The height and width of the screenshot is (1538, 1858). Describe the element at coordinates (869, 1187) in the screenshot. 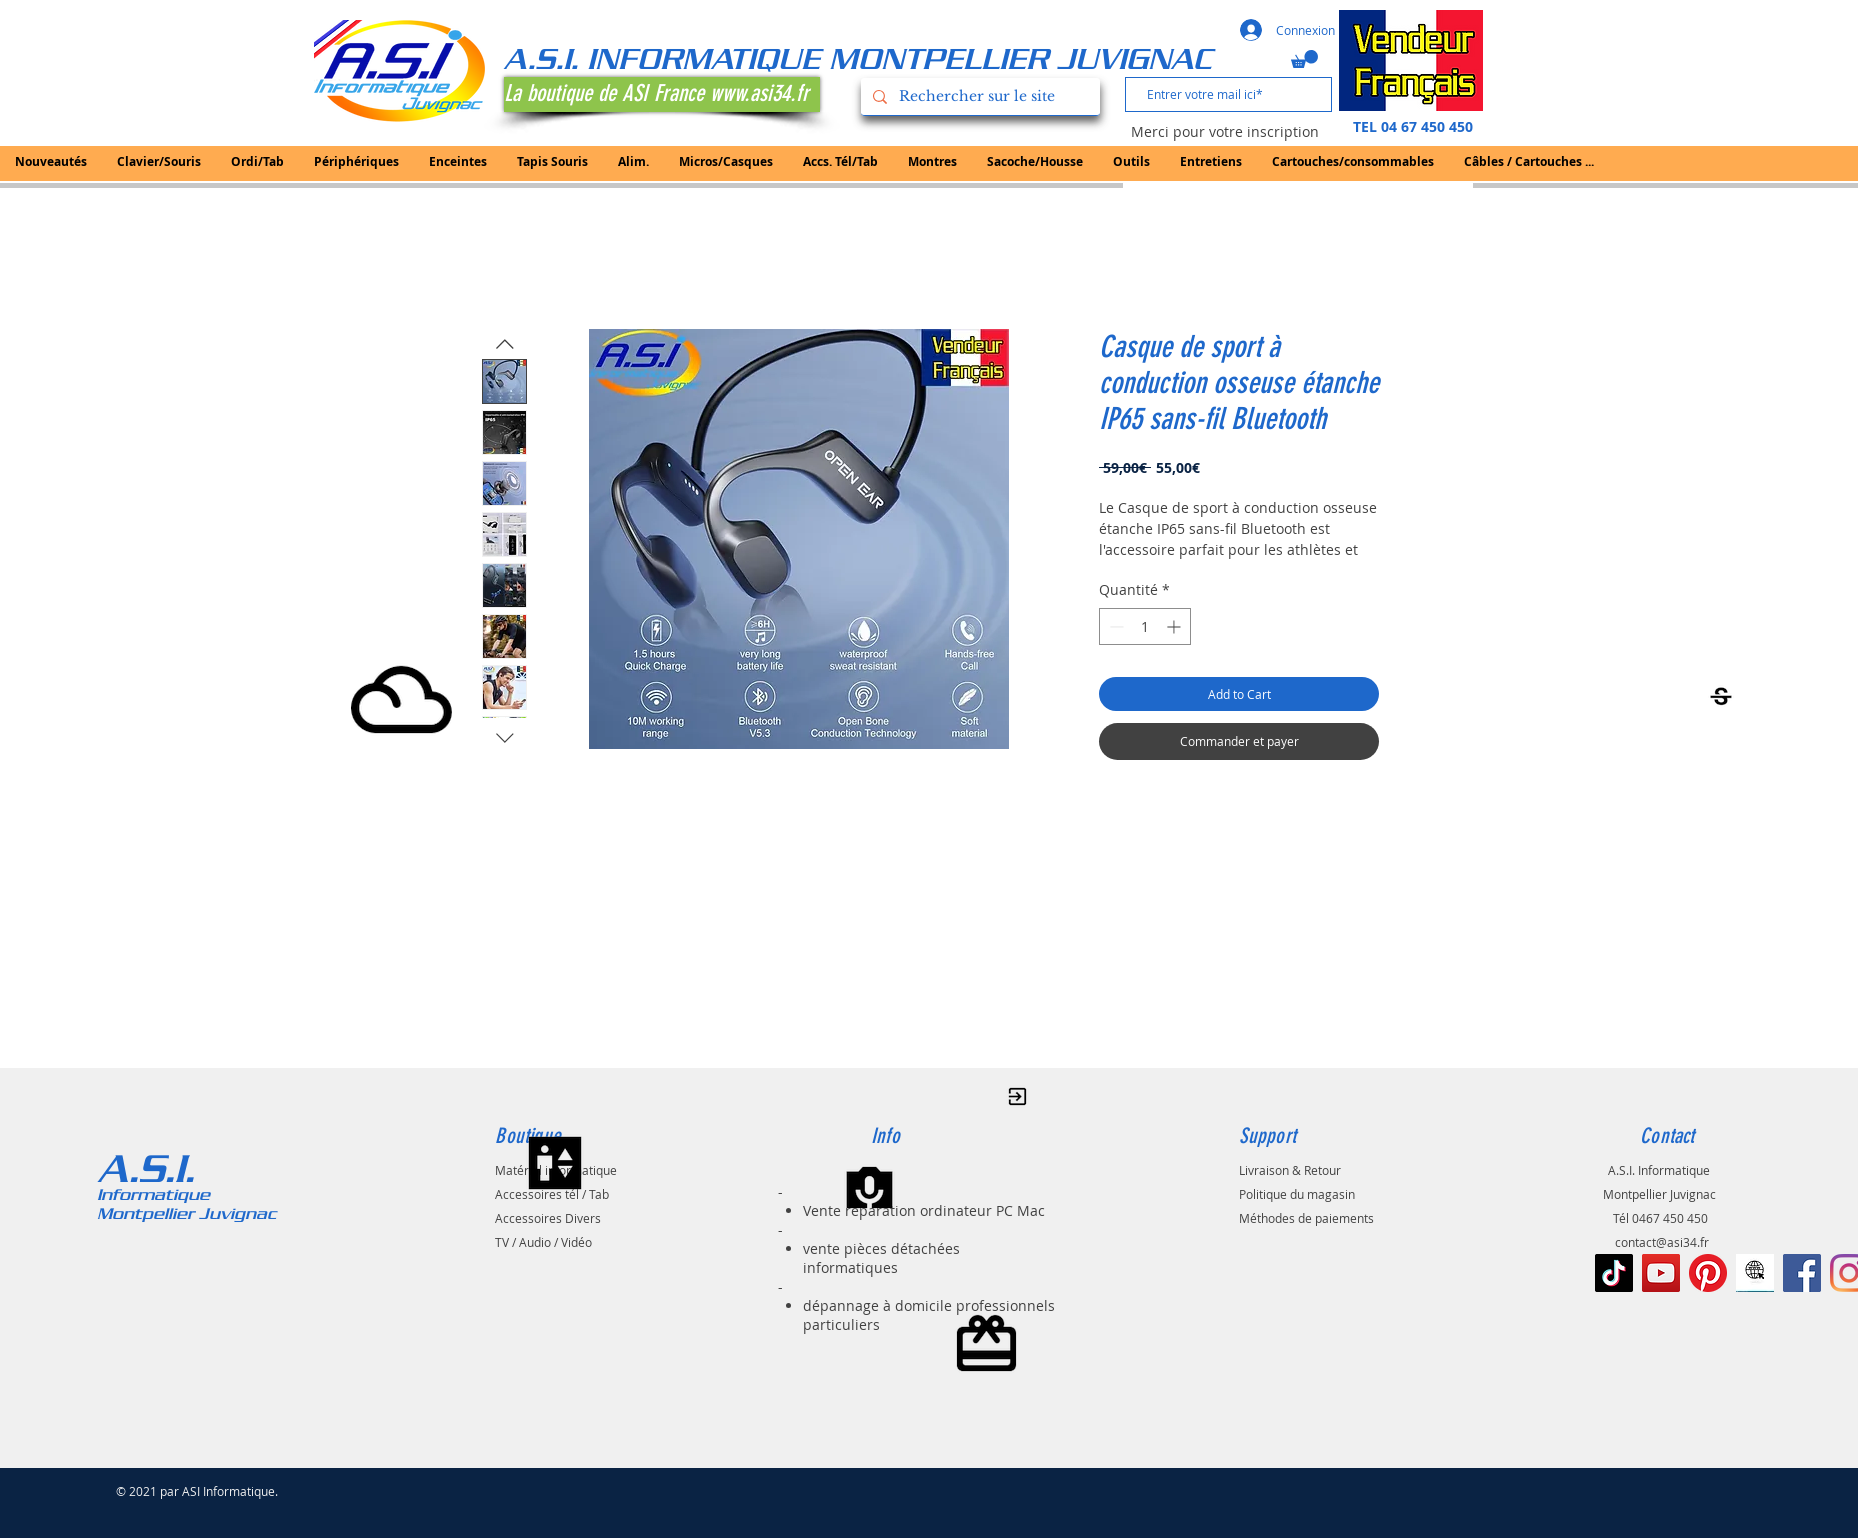

I see `grant camera and microphone permissions` at that location.